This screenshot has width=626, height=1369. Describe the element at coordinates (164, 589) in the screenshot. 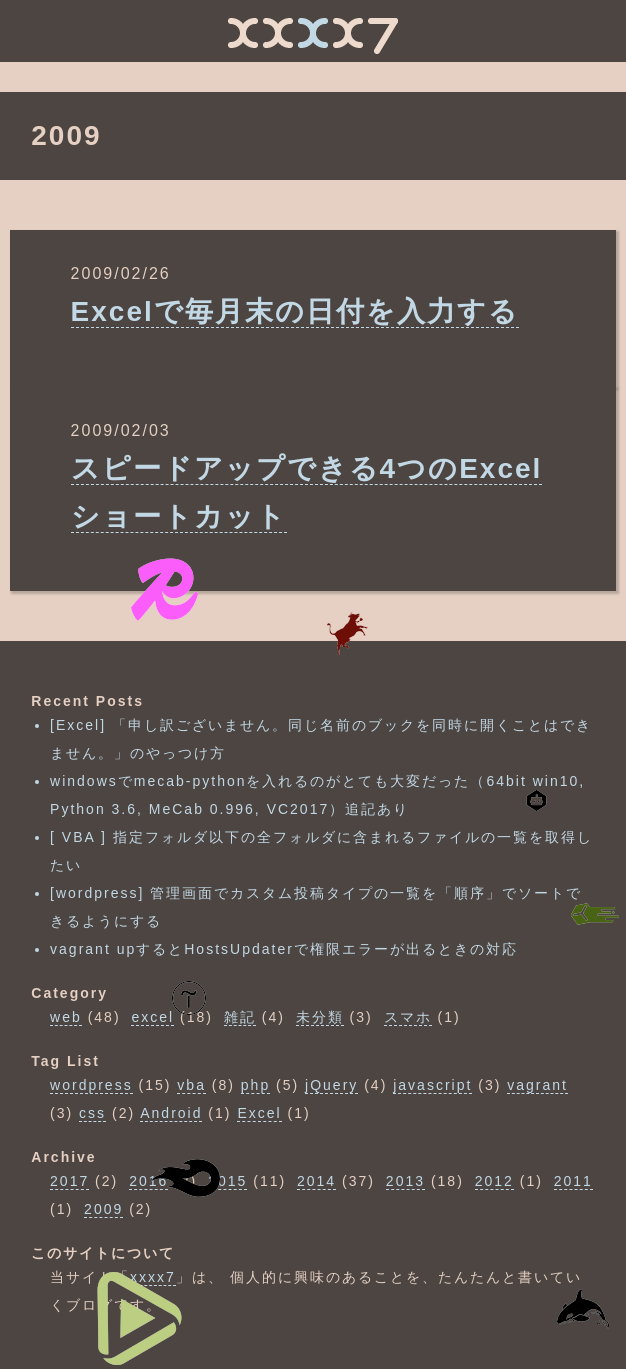

I see `Redis database service logo` at that location.